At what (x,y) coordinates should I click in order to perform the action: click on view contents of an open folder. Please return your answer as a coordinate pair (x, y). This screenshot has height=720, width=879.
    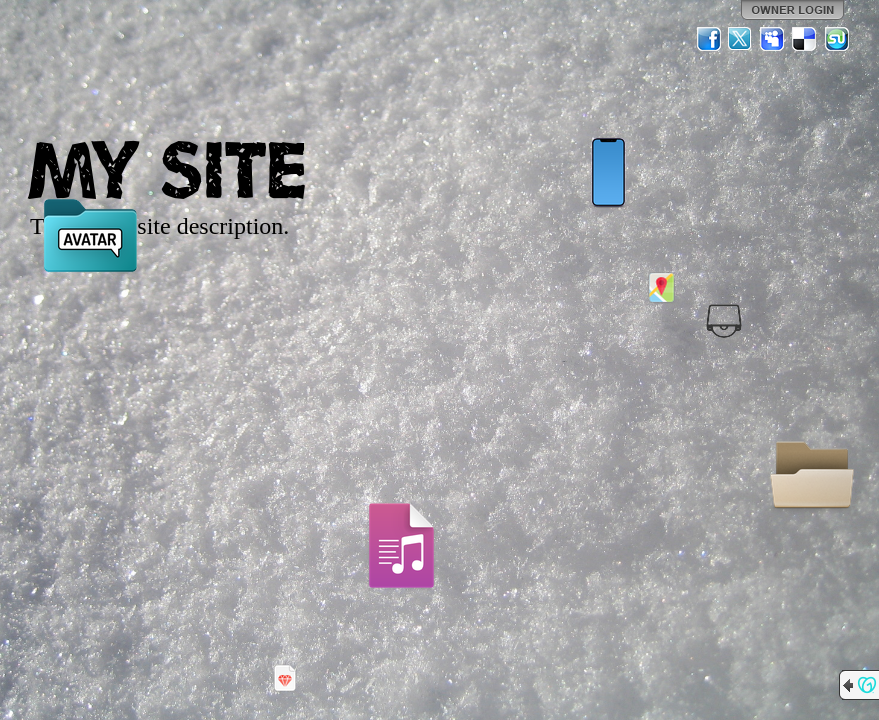
    Looking at the image, I should click on (812, 479).